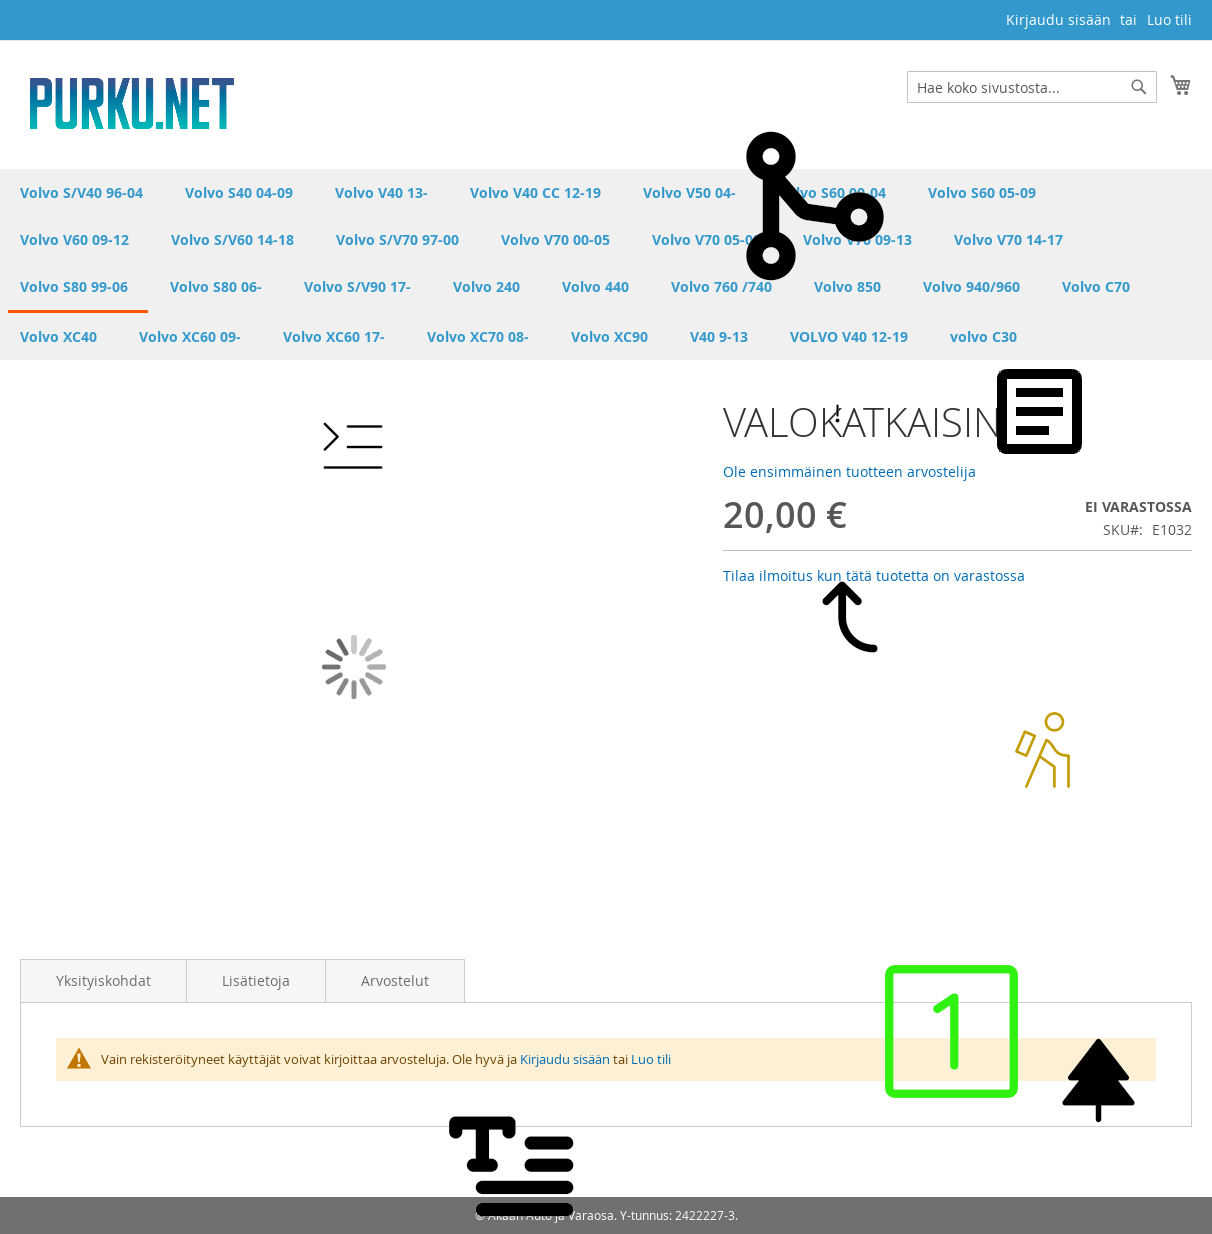  What do you see at coordinates (837, 413) in the screenshot?
I see `indicates a warning or alert requiring attention` at bounding box center [837, 413].